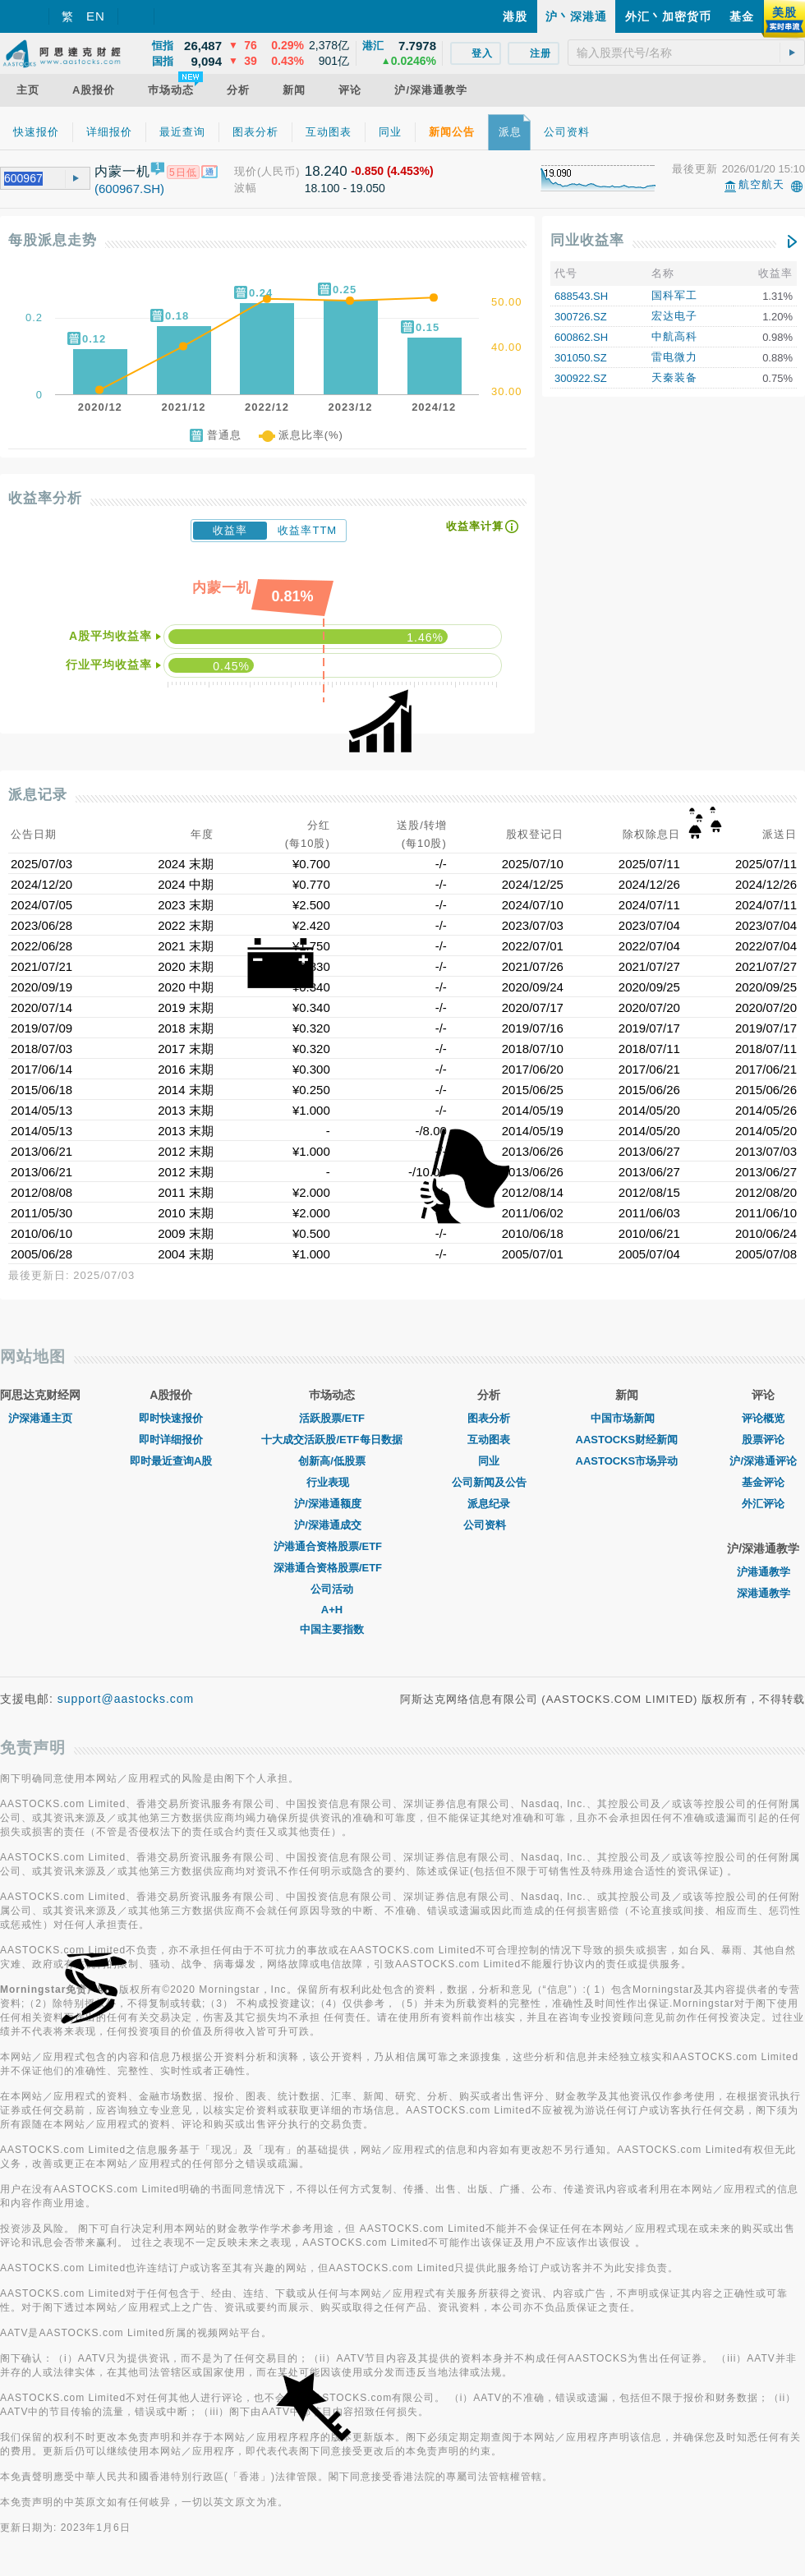 The image size is (805, 2576). Describe the element at coordinates (314, 2407) in the screenshot. I see `unlock premium or starred content` at that location.